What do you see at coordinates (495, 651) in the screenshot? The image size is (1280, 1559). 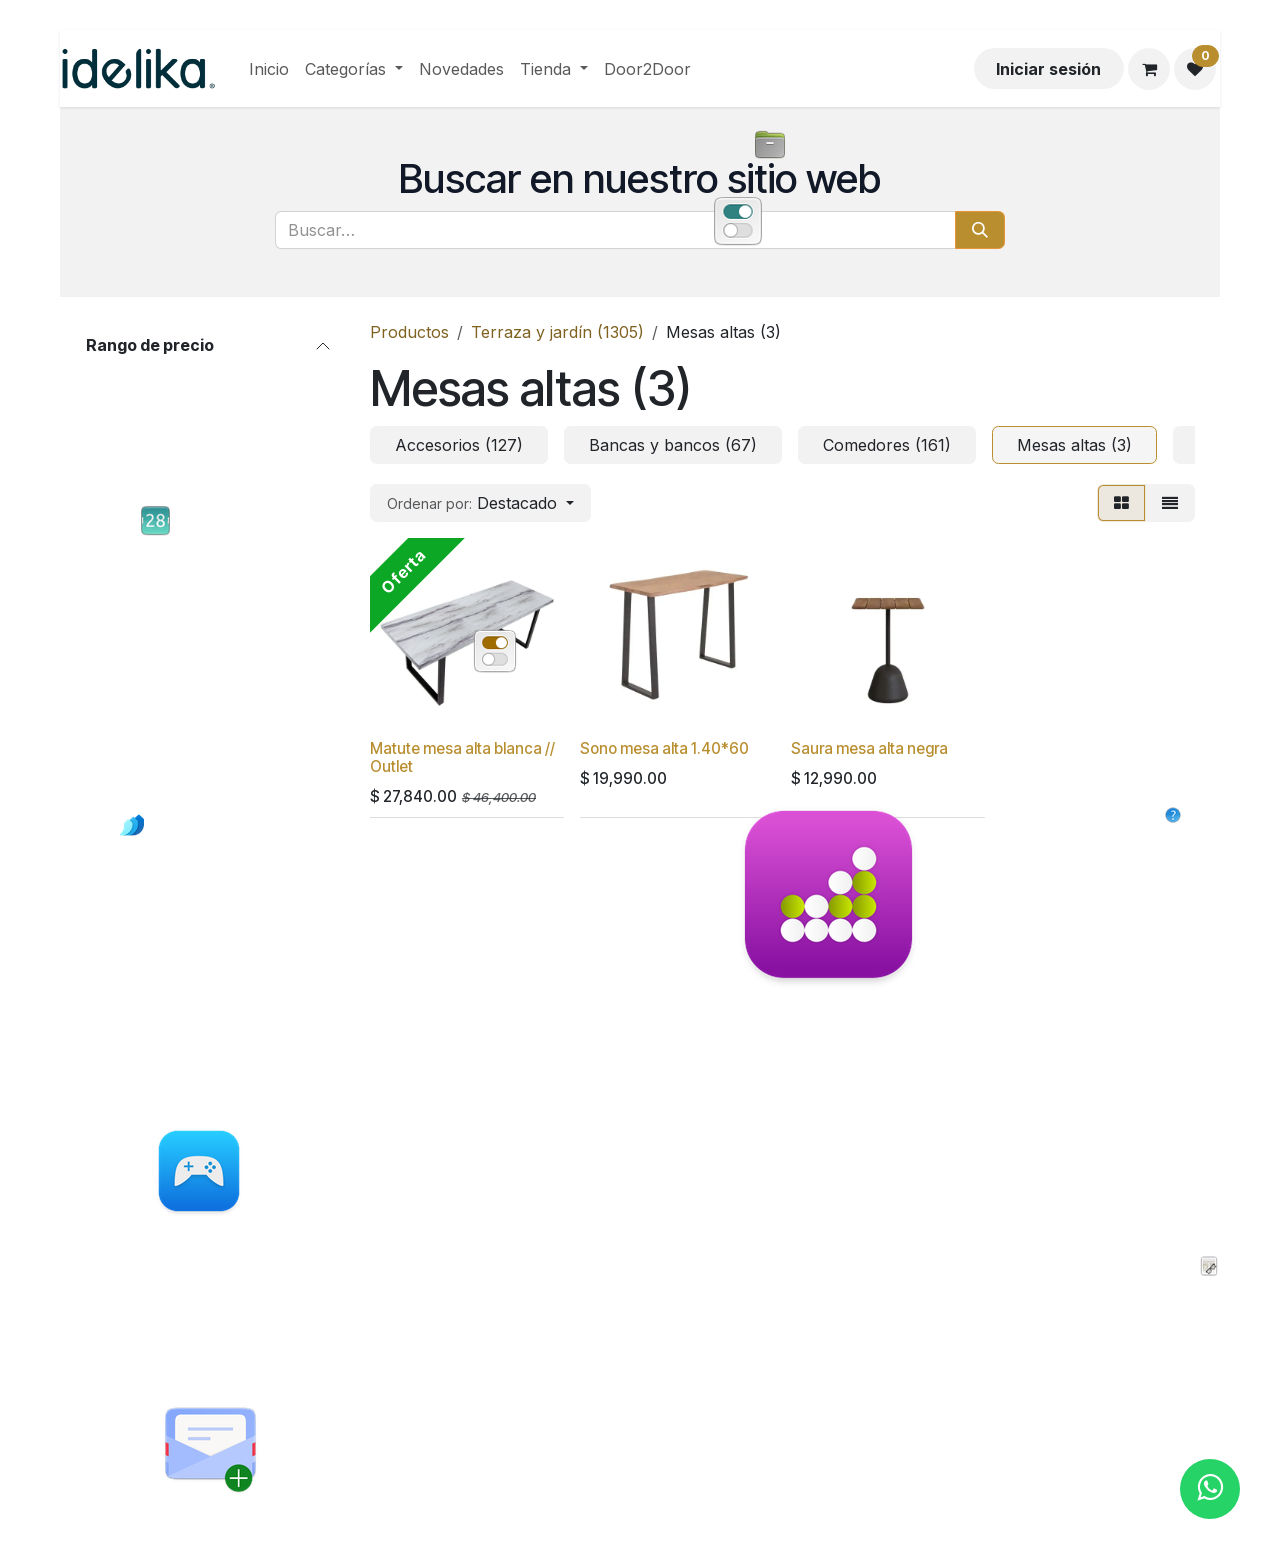 I see `open unity tweak tool settings` at bounding box center [495, 651].